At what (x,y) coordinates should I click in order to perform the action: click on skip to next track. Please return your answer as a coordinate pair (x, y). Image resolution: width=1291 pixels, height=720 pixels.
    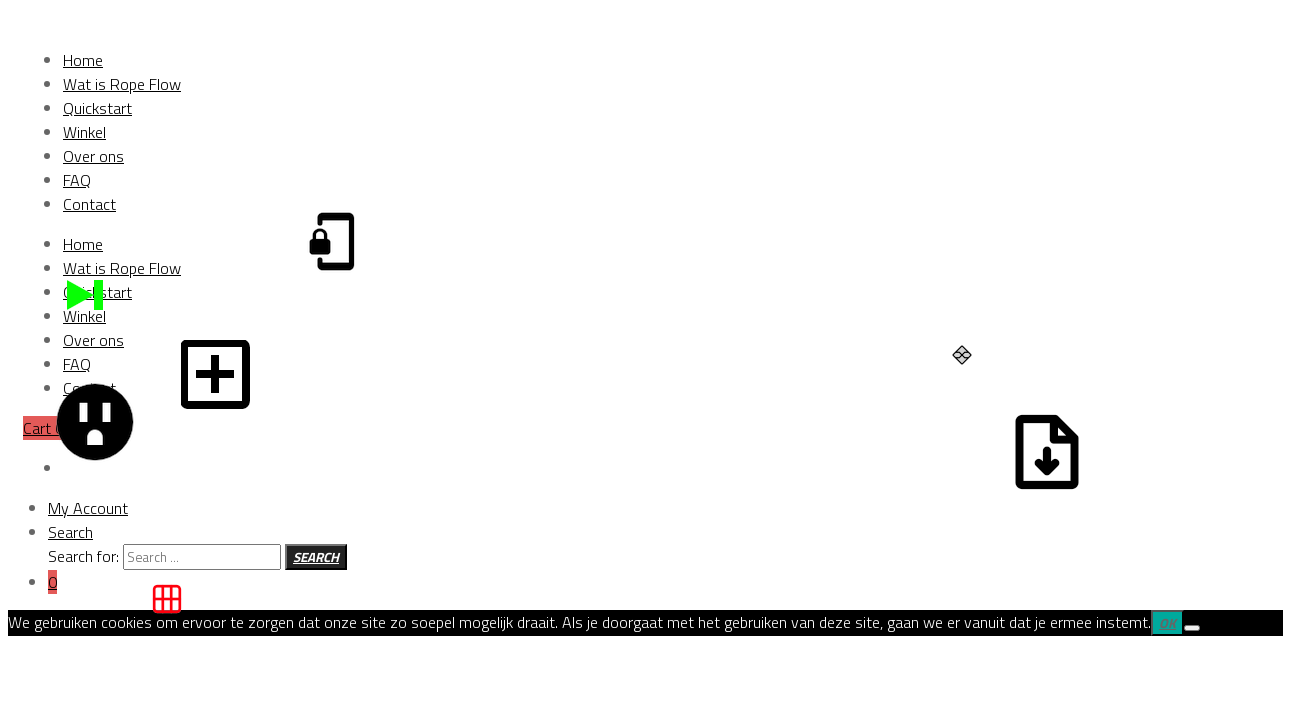
    Looking at the image, I should click on (85, 295).